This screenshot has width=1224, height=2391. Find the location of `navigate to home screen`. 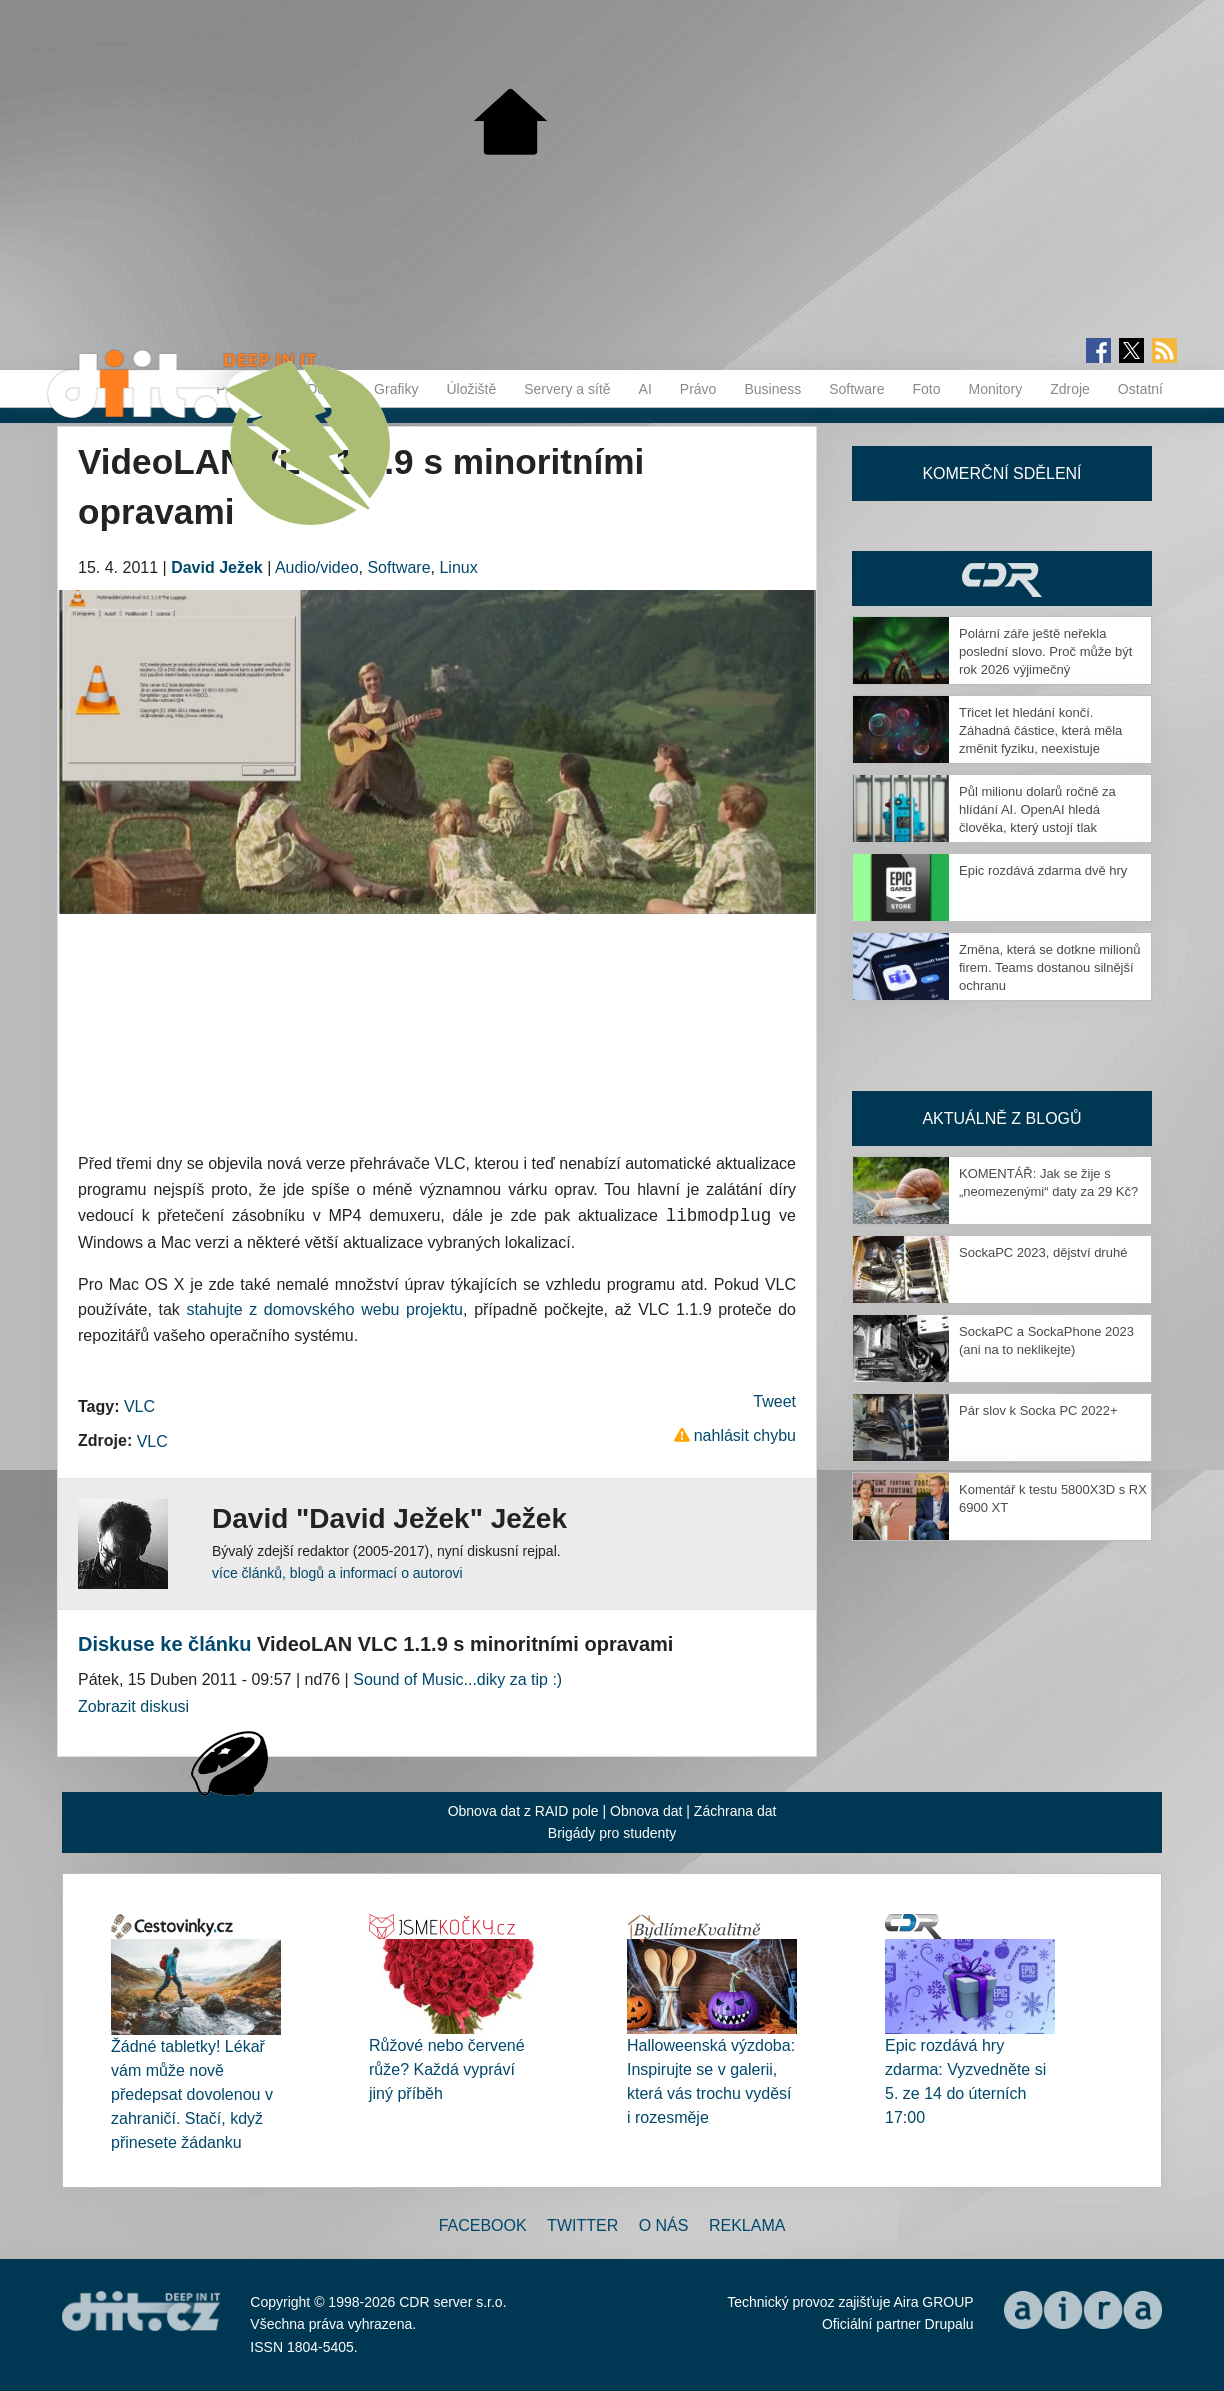

navigate to home screen is located at coordinates (510, 124).